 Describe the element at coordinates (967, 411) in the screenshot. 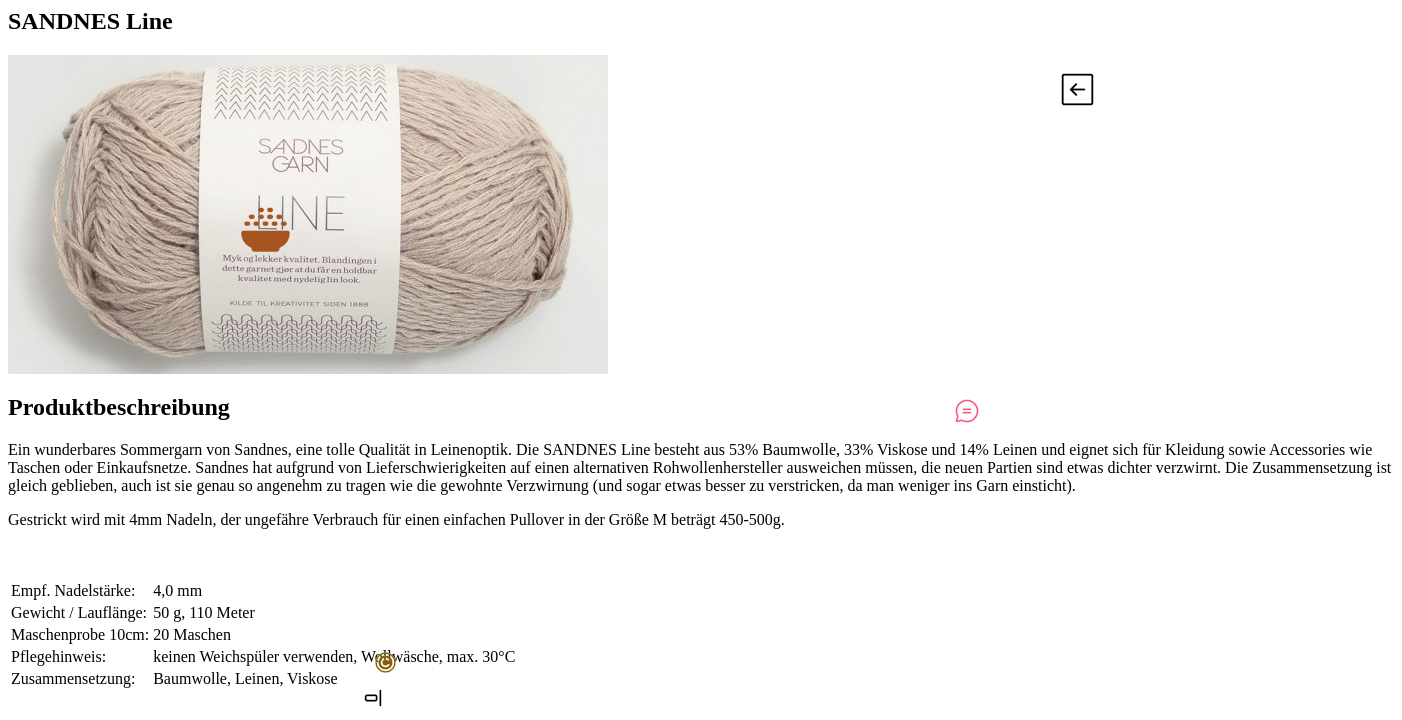

I see `open chat or messaging` at that location.